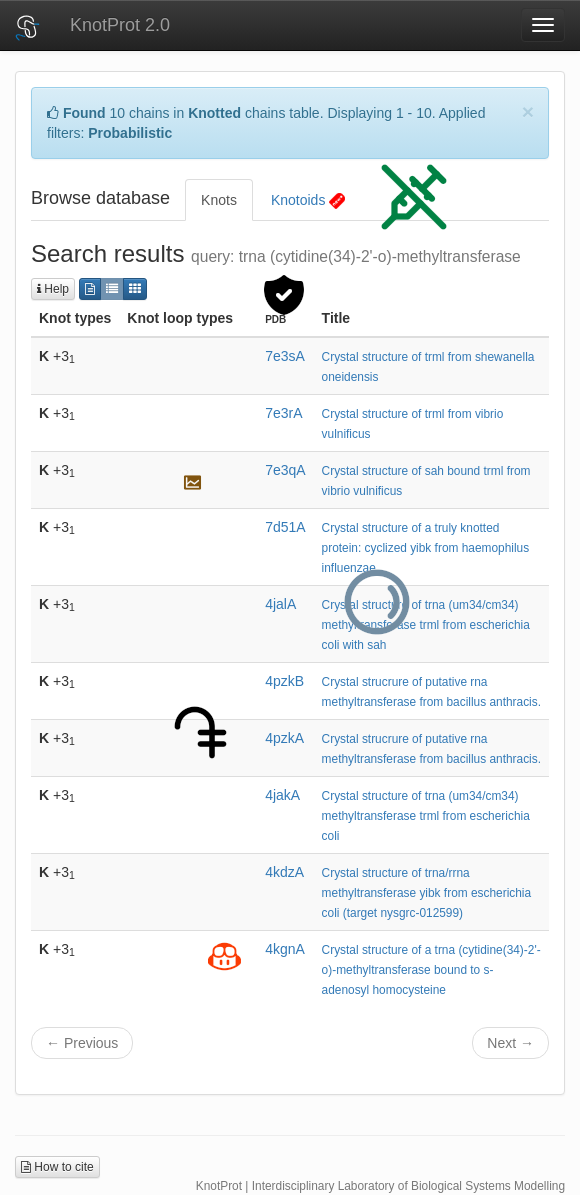 The image size is (580, 1195). Describe the element at coordinates (284, 295) in the screenshot. I see `indicates verified or secure status` at that location.